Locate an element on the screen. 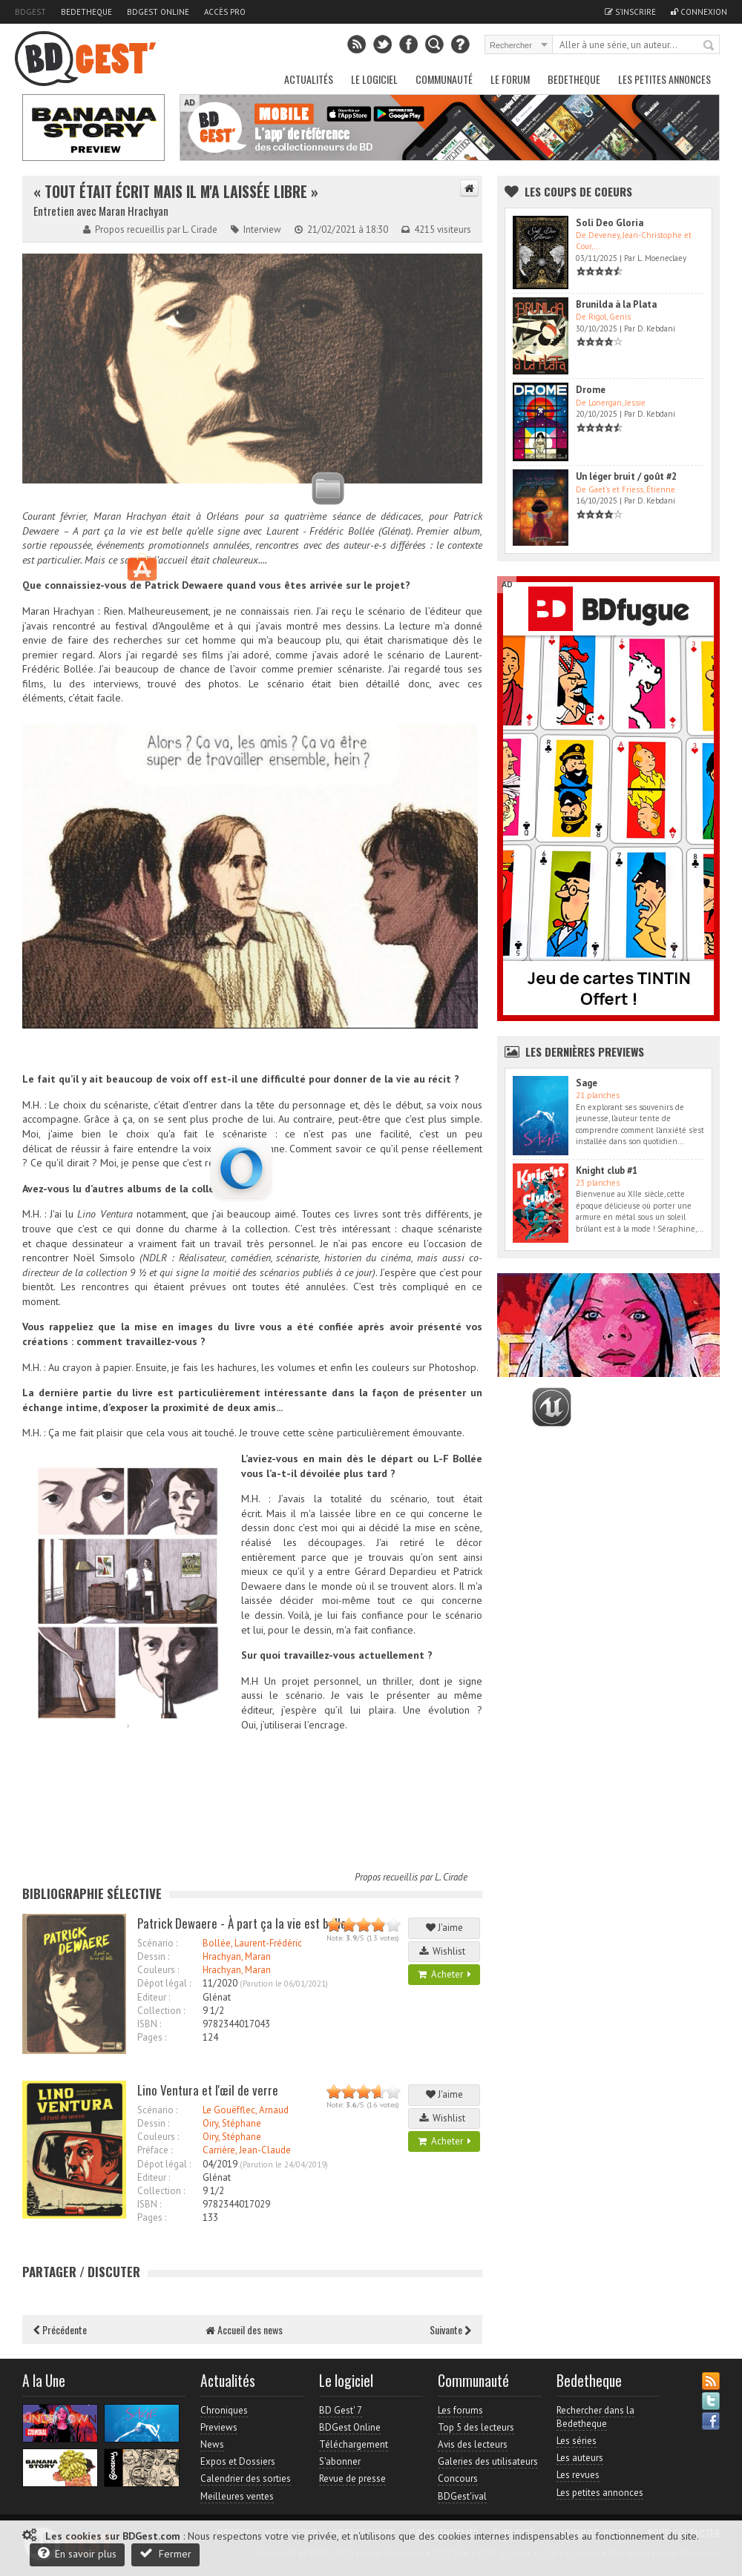  open the files app to browse documents is located at coordinates (328, 489).